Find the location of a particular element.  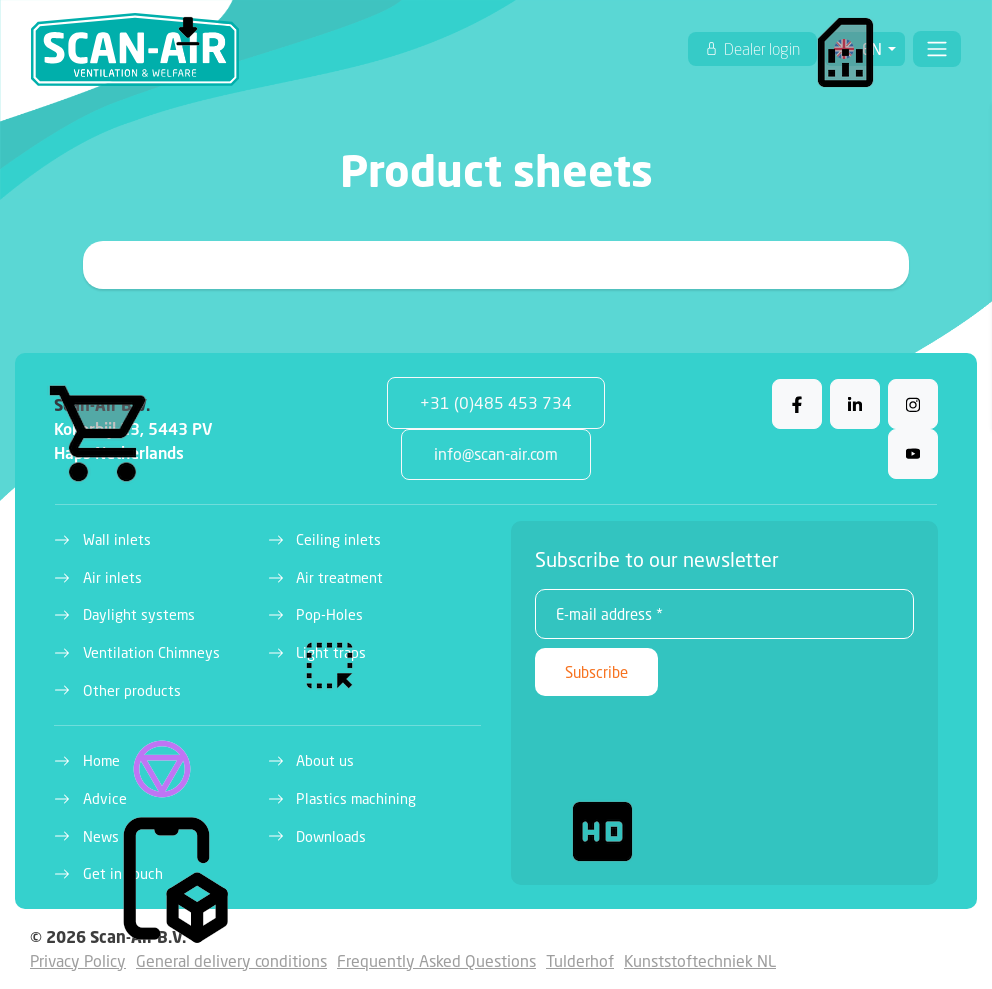

download a file or content is located at coordinates (188, 32).